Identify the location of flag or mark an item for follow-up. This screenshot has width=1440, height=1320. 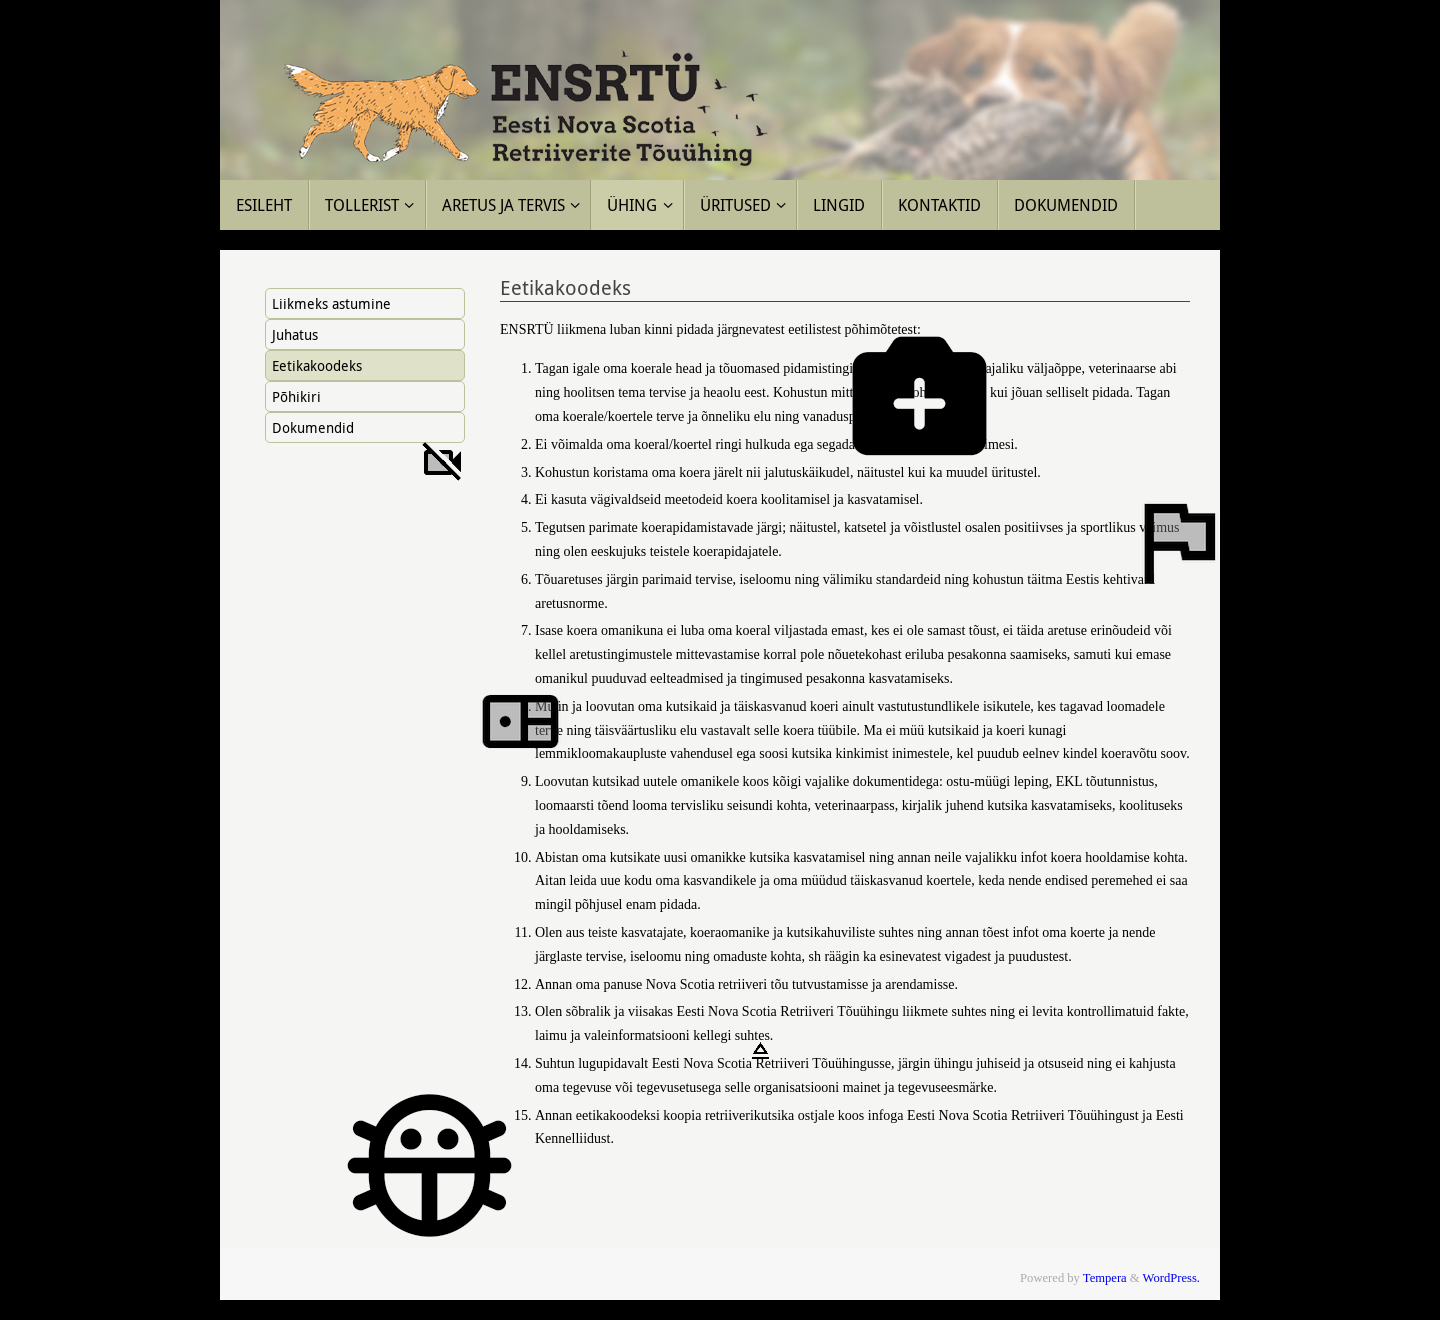
(1177, 541).